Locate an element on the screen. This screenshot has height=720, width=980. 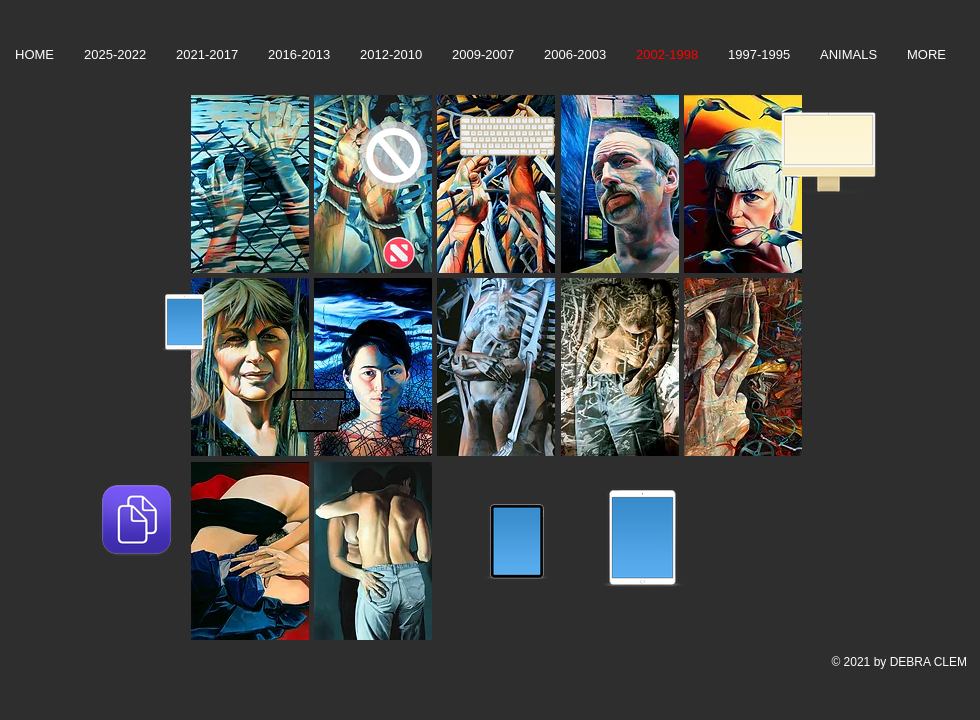
duplicate or copy a document is located at coordinates (136, 519).